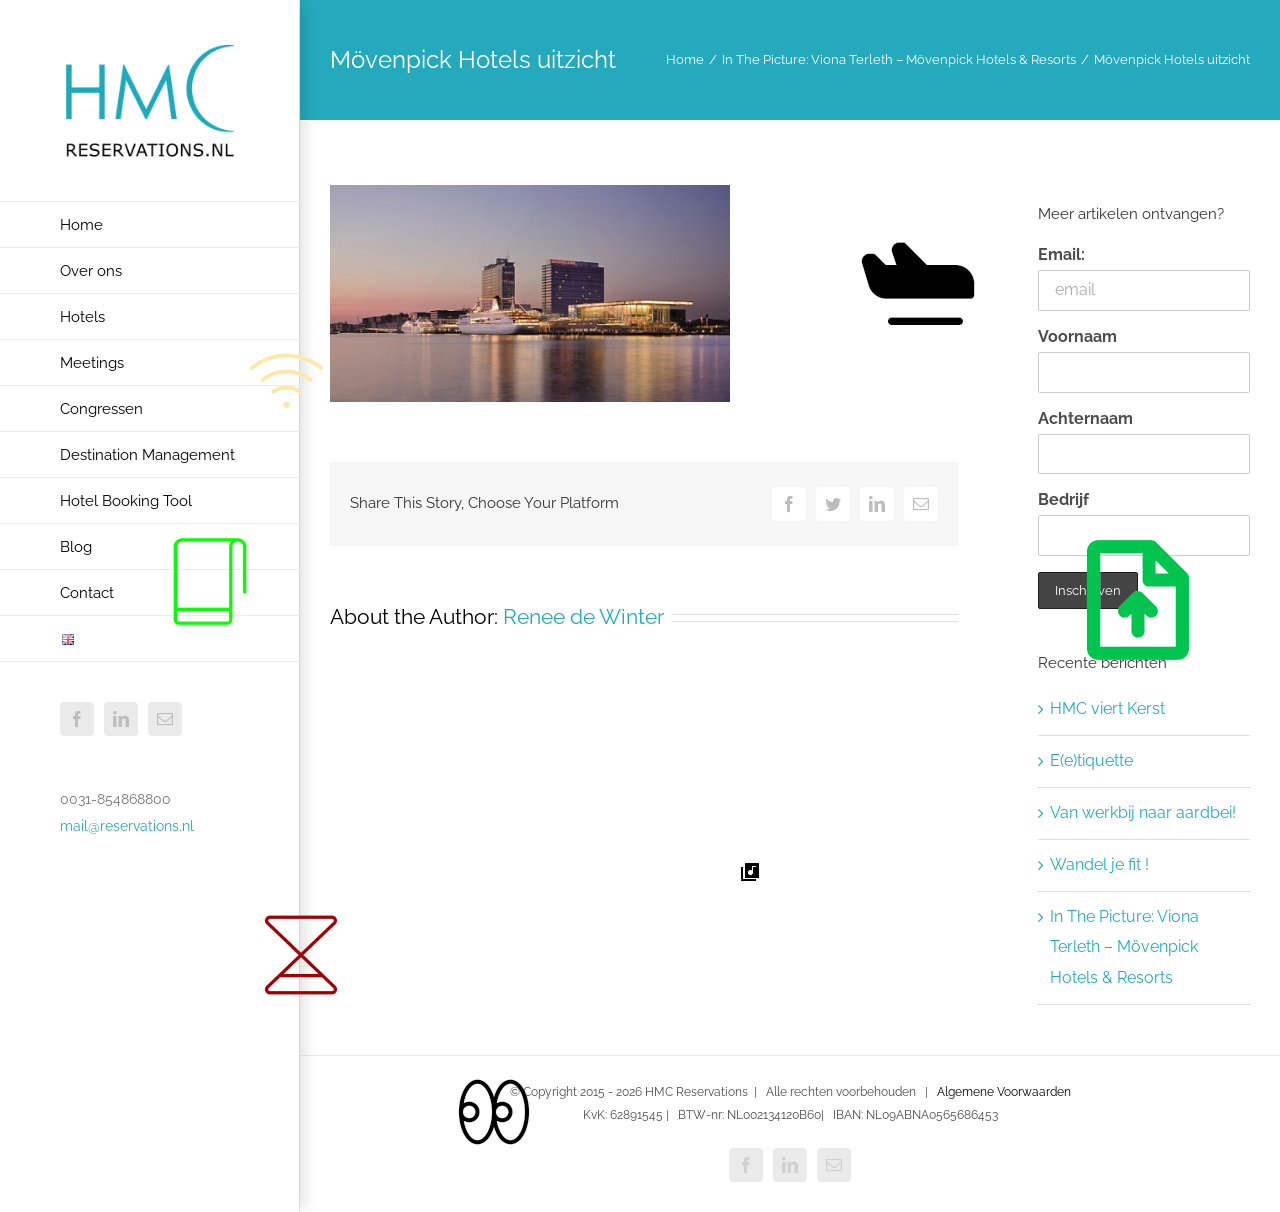 The image size is (1280, 1212). Describe the element at coordinates (750, 872) in the screenshot. I see `access your music library` at that location.